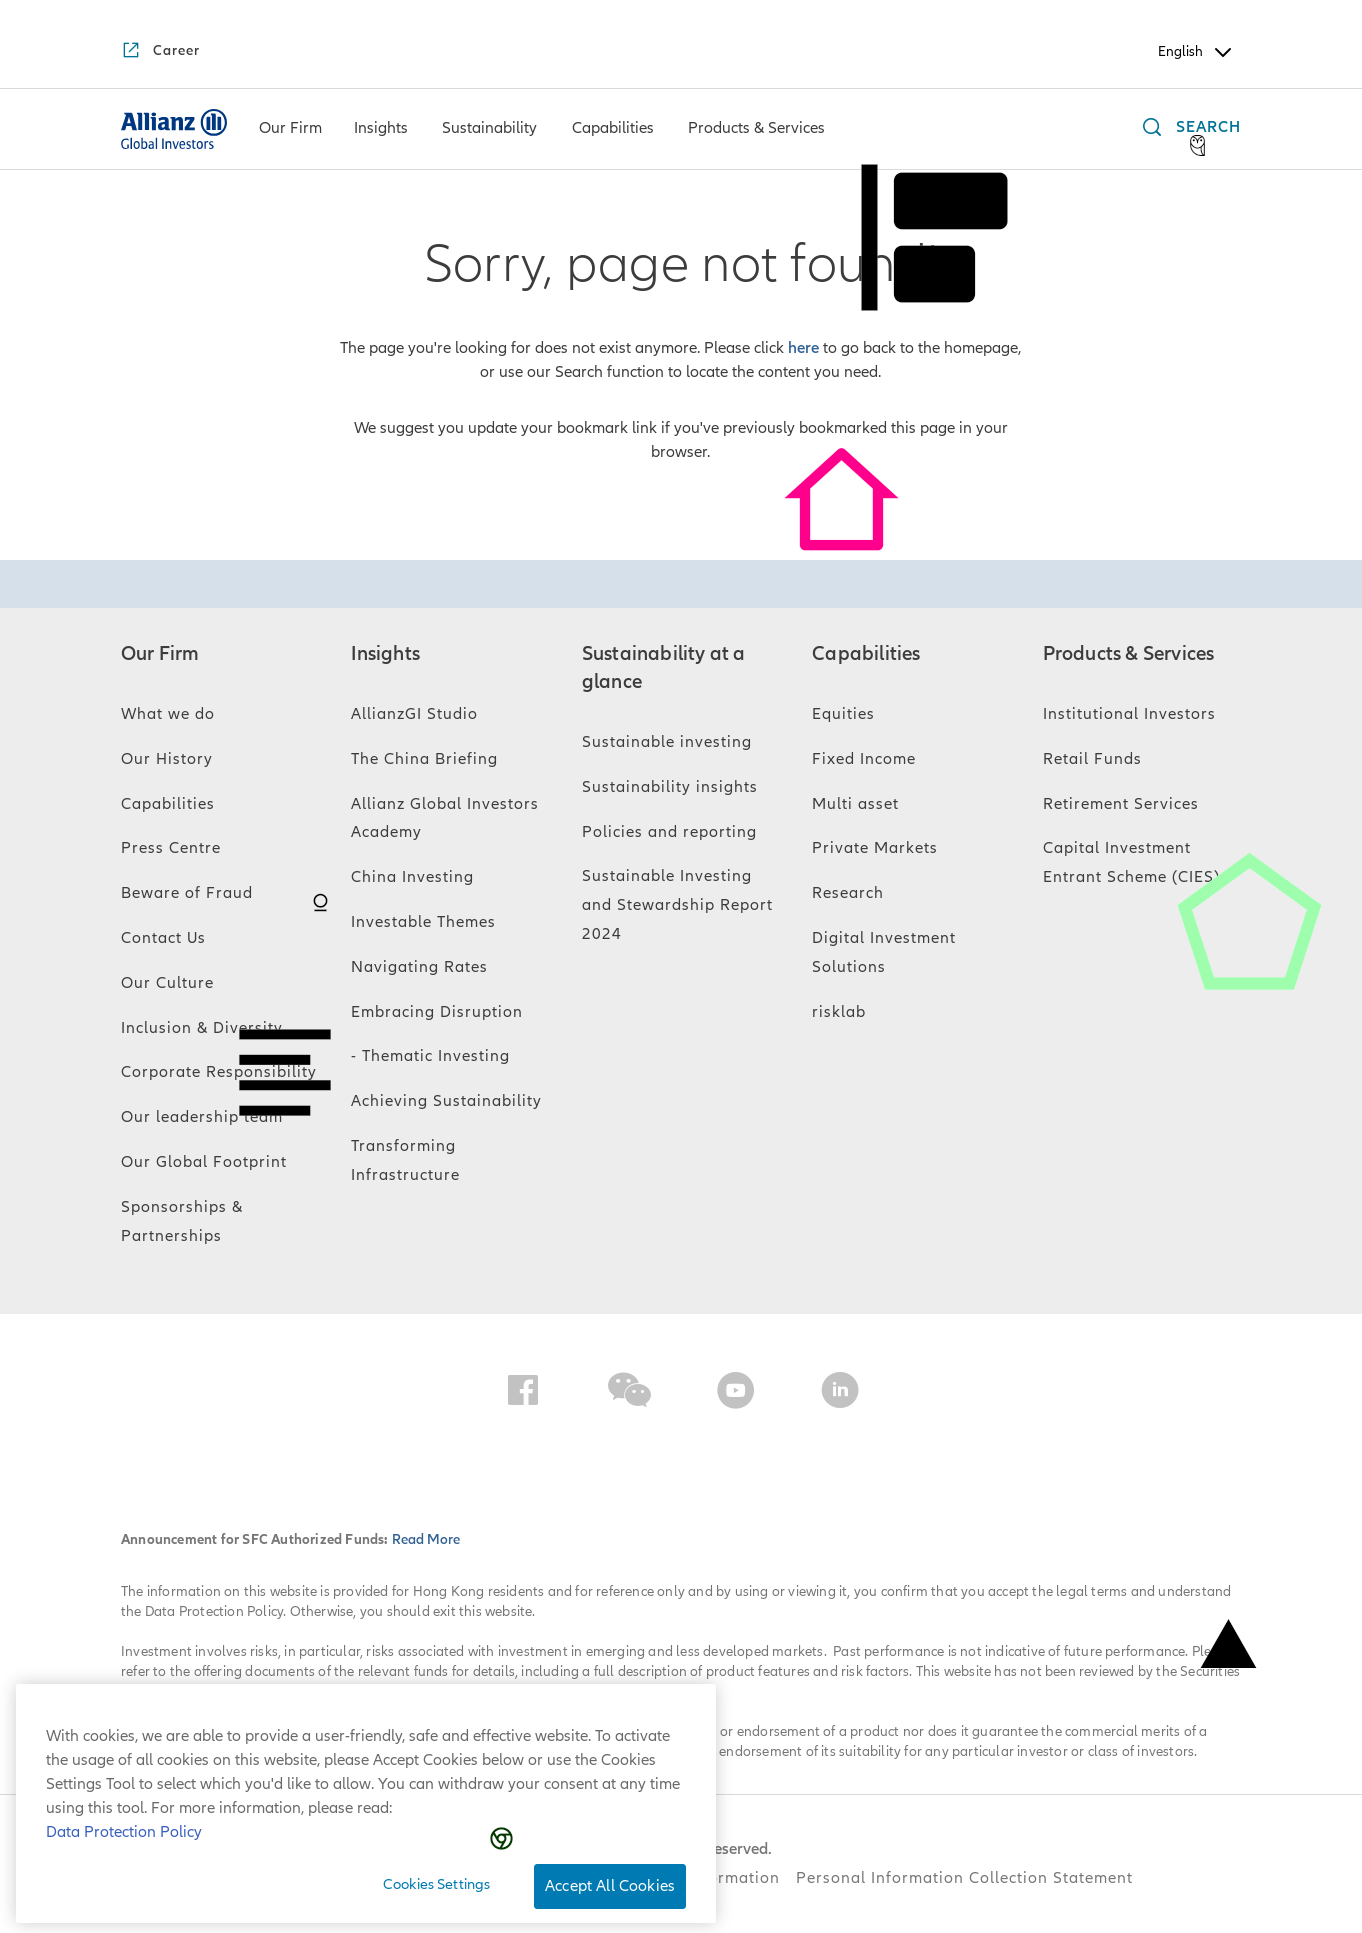  Describe the element at coordinates (501, 1838) in the screenshot. I see `open Google Chrome browser` at that location.